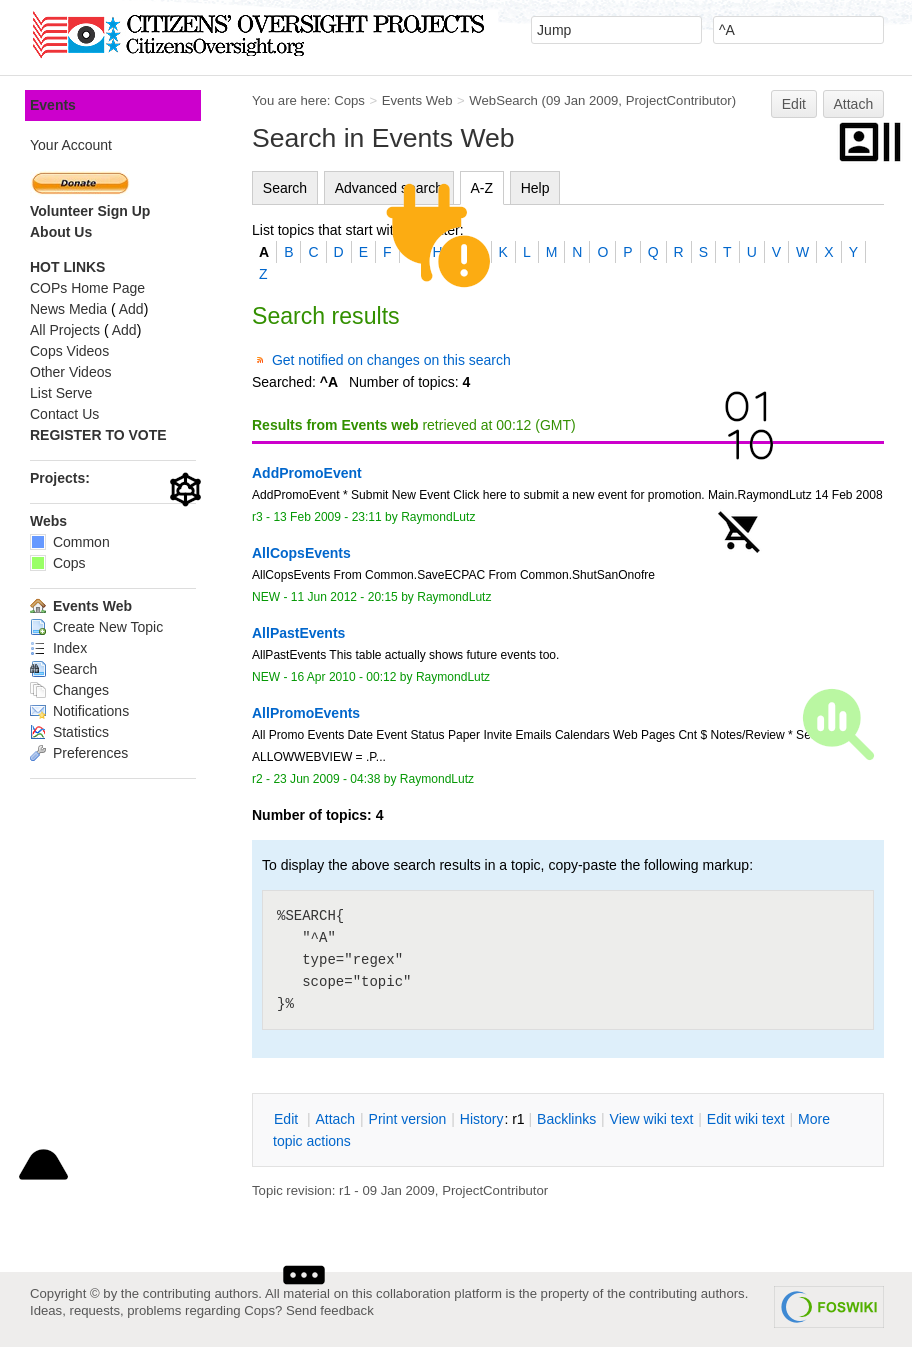  I want to click on remove item from shopping cart, so click(740, 531).